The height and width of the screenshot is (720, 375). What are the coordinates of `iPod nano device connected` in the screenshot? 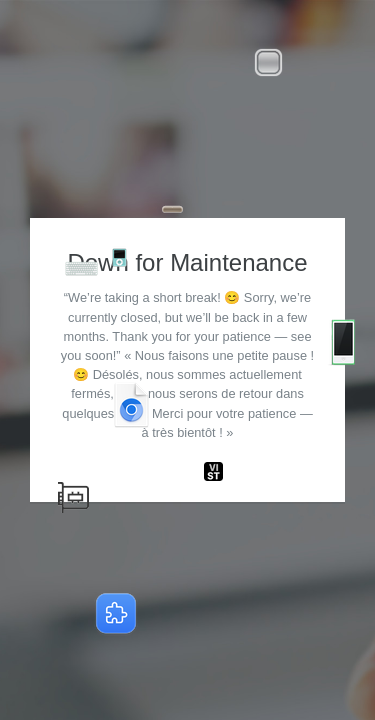 It's located at (343, 342).